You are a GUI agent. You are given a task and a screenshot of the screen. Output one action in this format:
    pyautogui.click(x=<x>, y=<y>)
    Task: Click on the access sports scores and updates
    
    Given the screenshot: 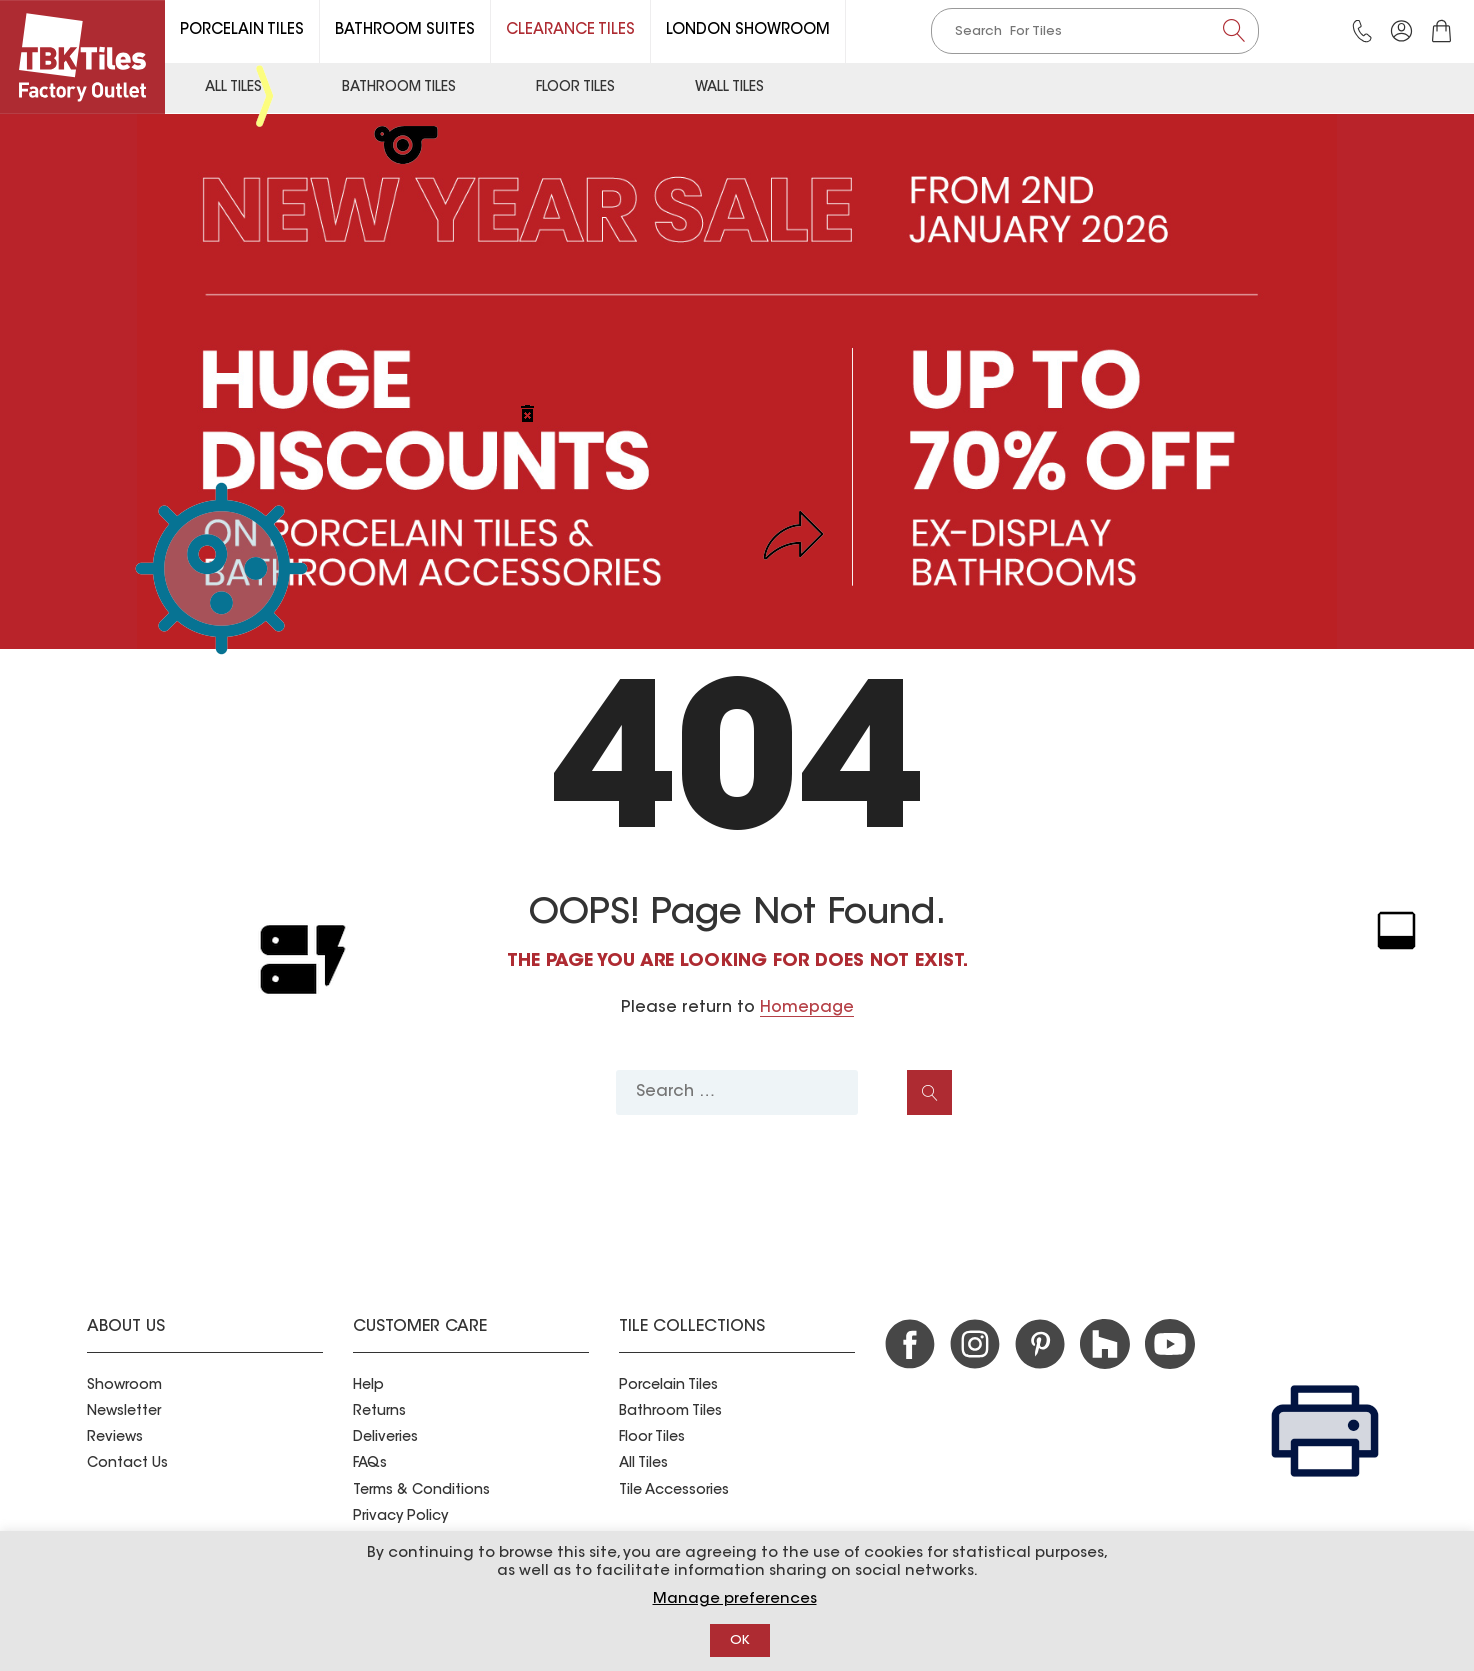 What is the action you would take?
    pyautogui.click(x=406, y=145)
    